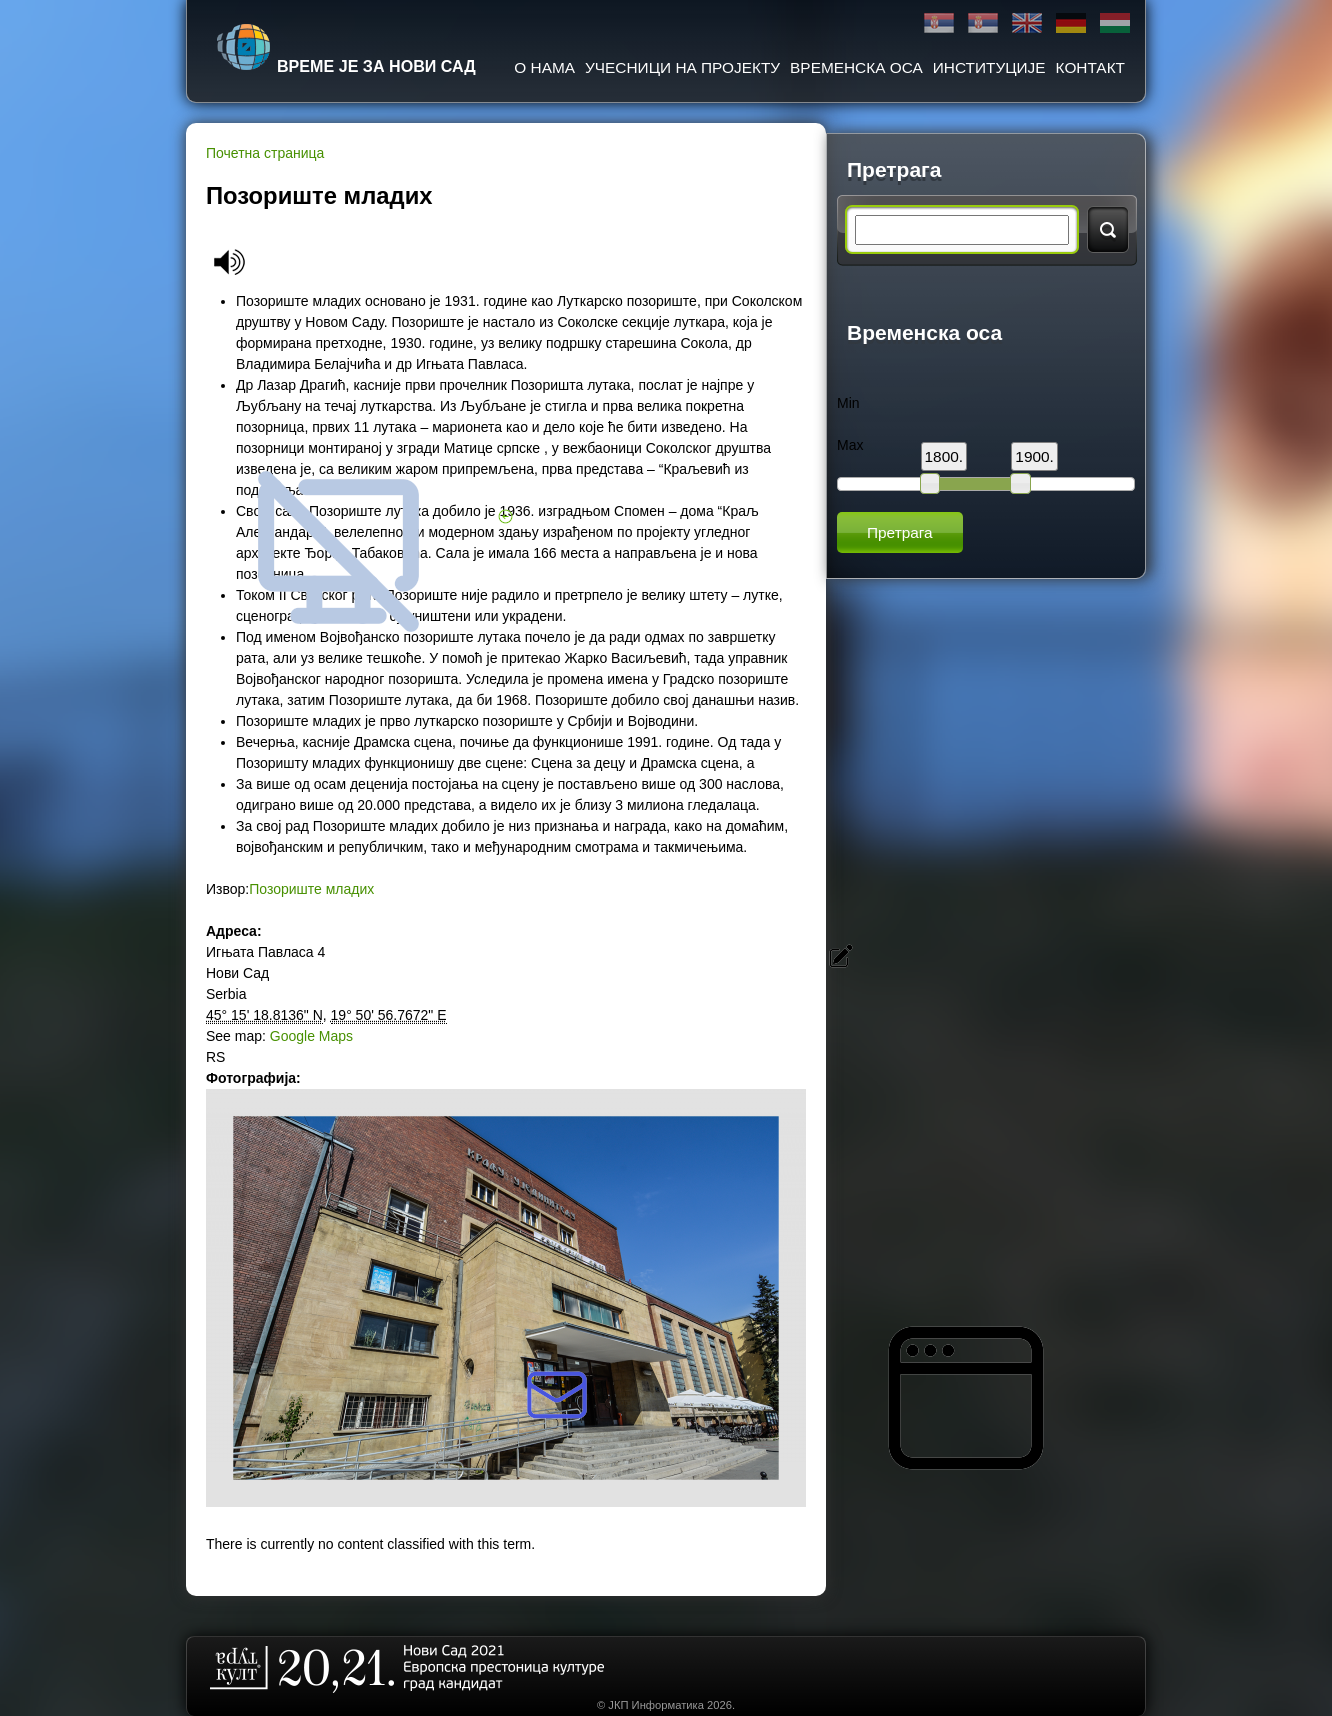  I want to click on edit or compose a new document, so click(840, 956).